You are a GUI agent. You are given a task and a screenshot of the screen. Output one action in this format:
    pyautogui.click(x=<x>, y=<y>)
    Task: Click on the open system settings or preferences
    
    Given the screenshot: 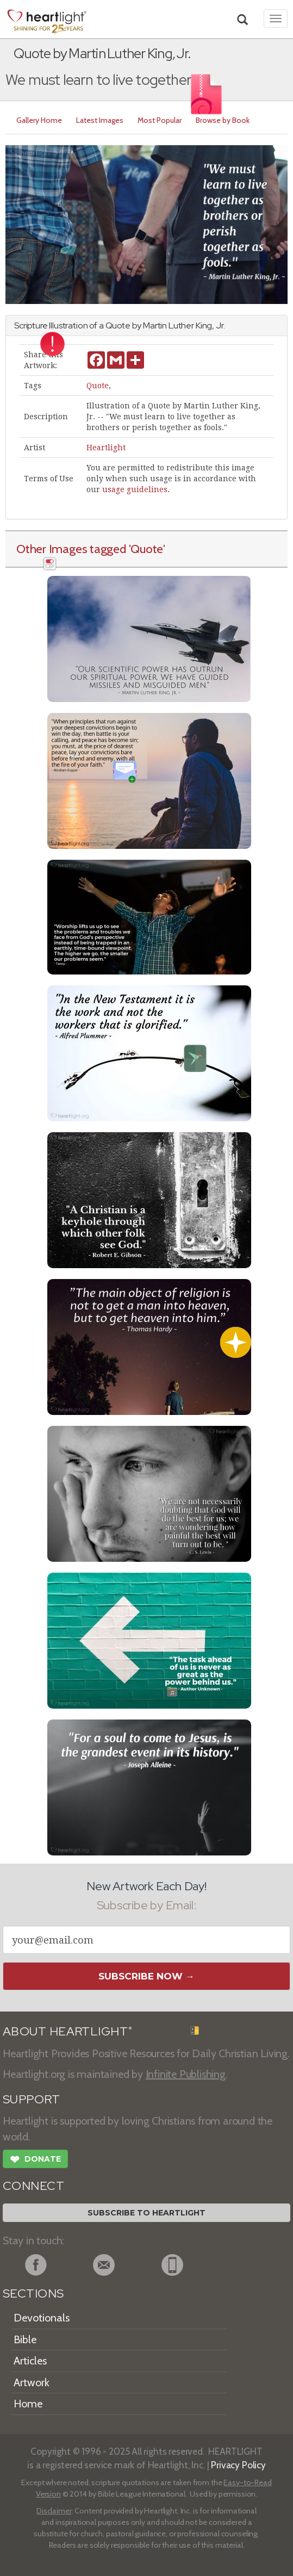 What is the action you would take?
    pyautogui.click(x=49, y=563)
    